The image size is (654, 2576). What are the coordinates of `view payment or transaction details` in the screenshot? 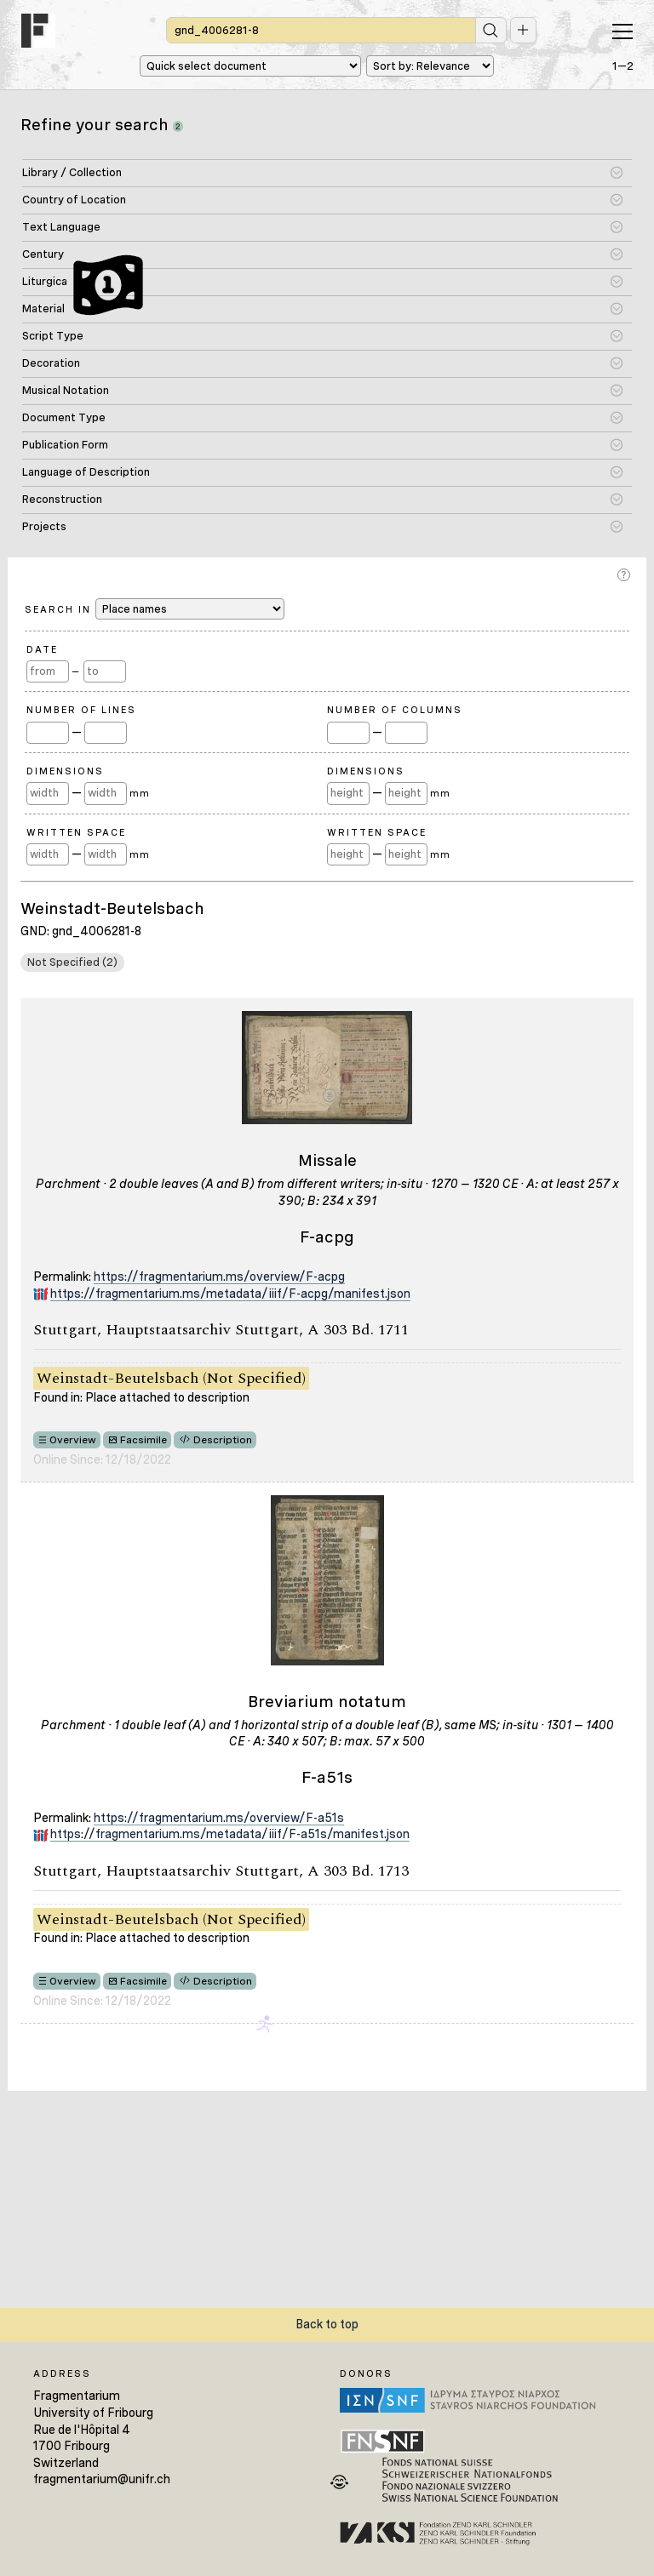 It's located at (108, 285).